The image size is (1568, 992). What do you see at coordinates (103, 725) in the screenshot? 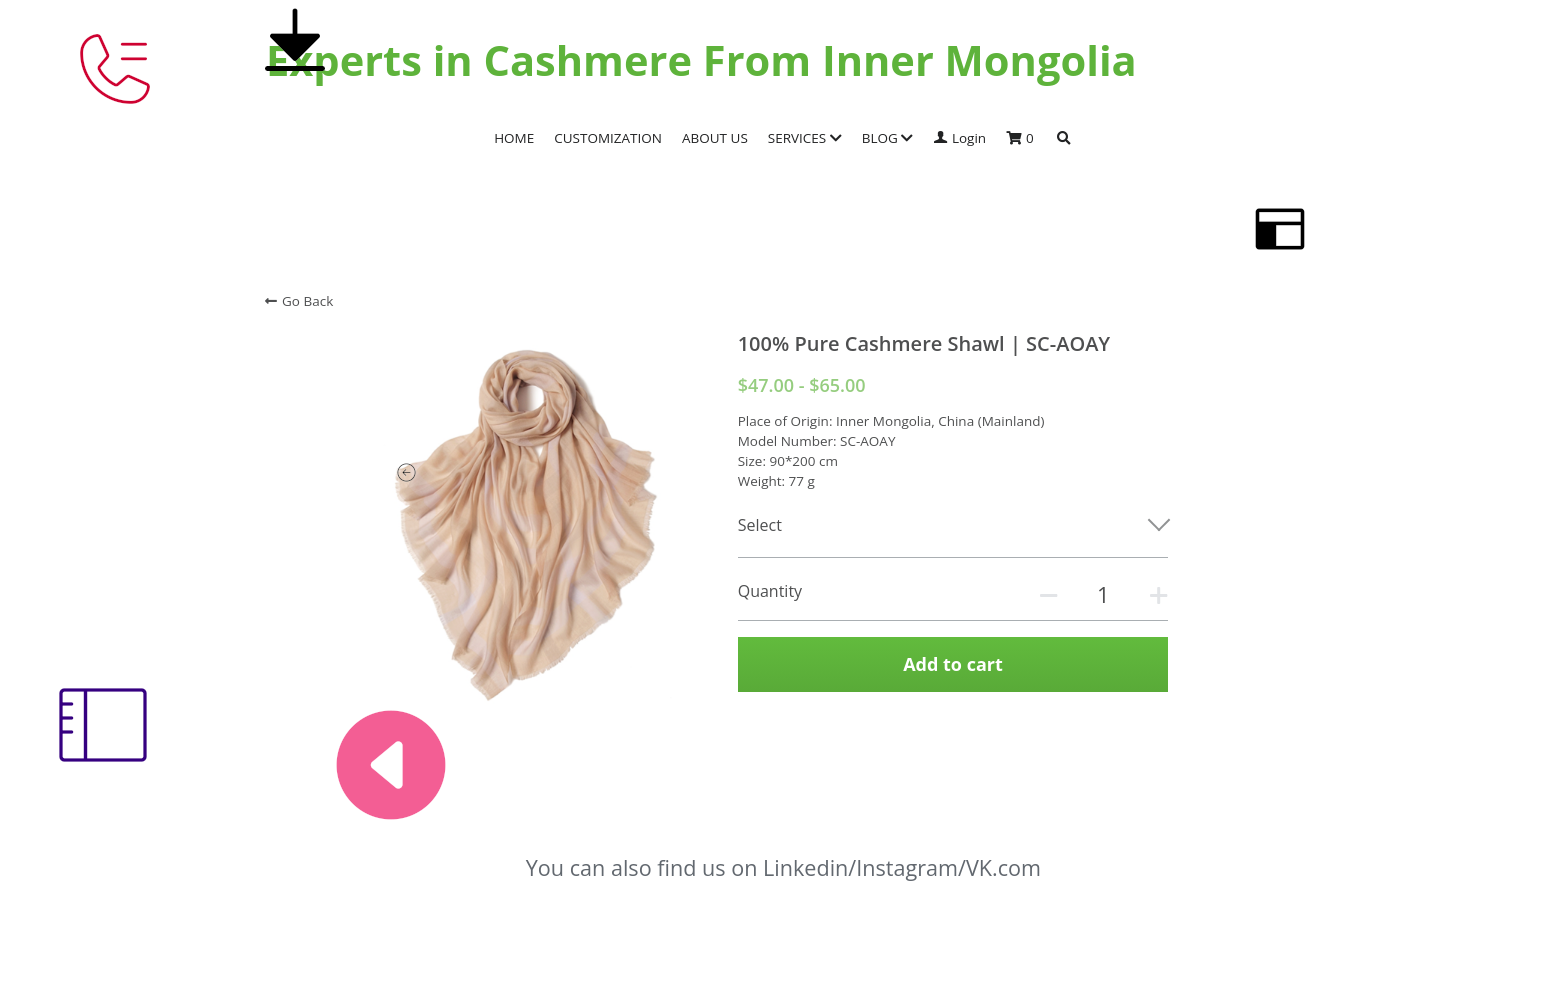
I see `toggle the sidebar panel` at bounding box center [103, 725].